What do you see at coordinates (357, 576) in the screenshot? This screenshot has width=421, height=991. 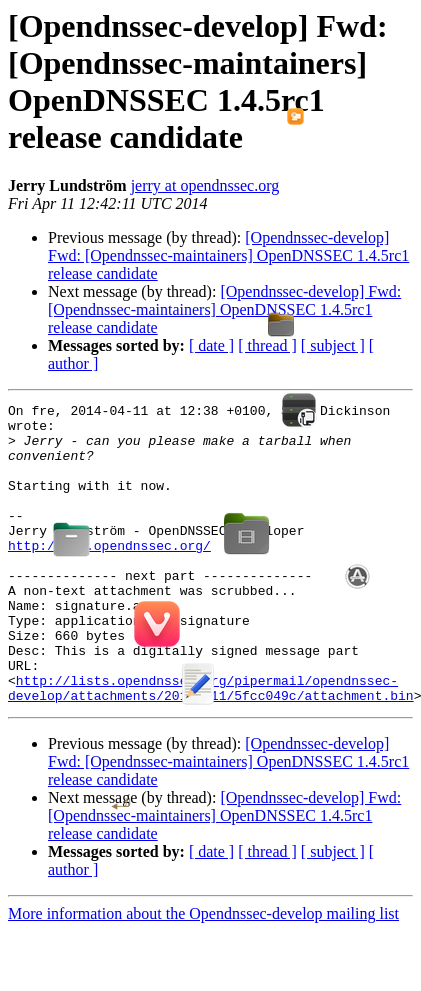 I see `check for available software updates` at bounding box center [357, 576].